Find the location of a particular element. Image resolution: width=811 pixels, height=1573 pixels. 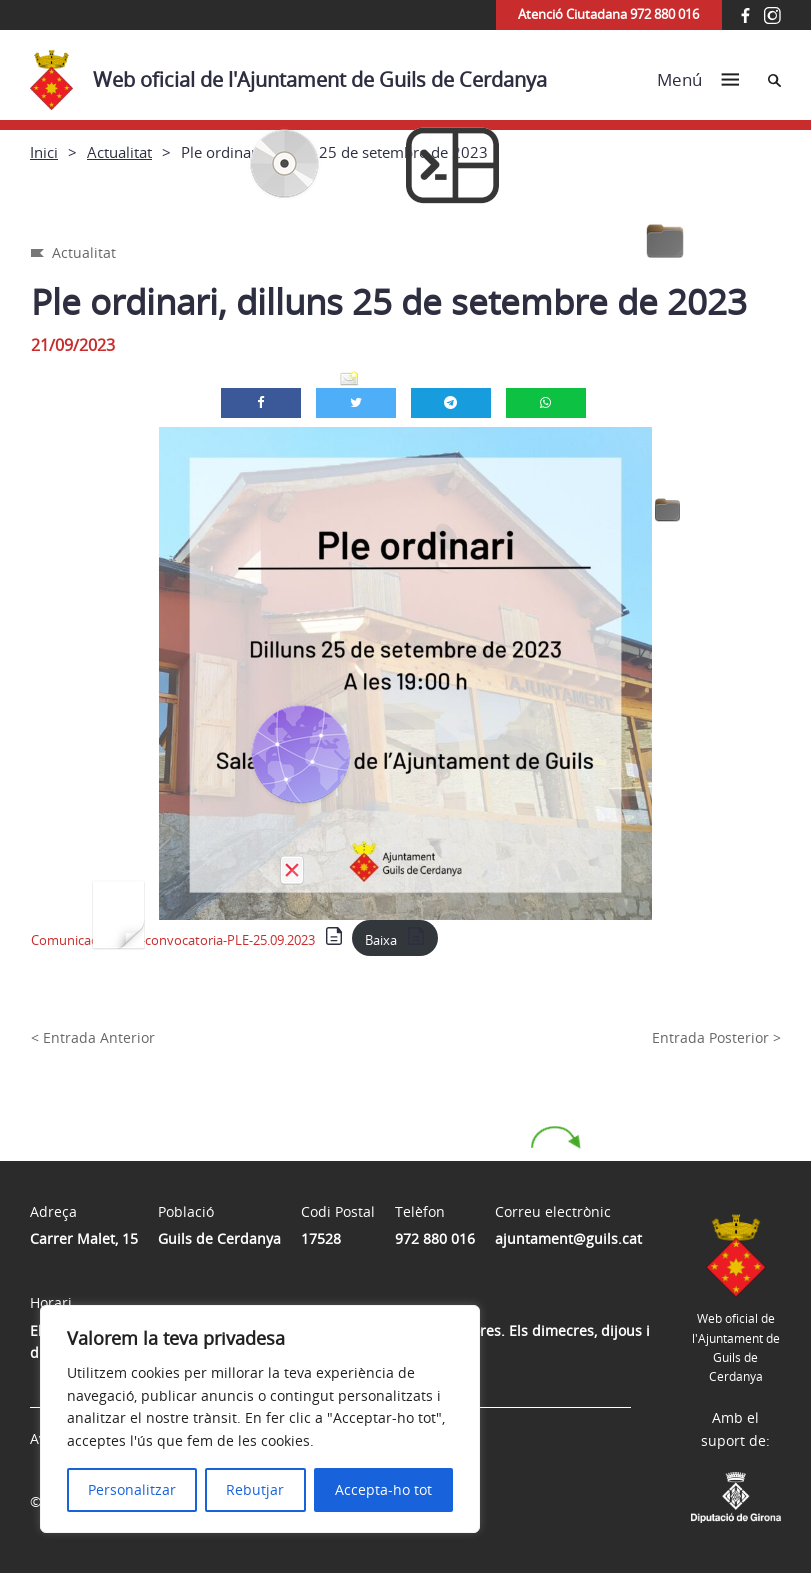

a blank document or stationery template is located at coordinates (118, 916).